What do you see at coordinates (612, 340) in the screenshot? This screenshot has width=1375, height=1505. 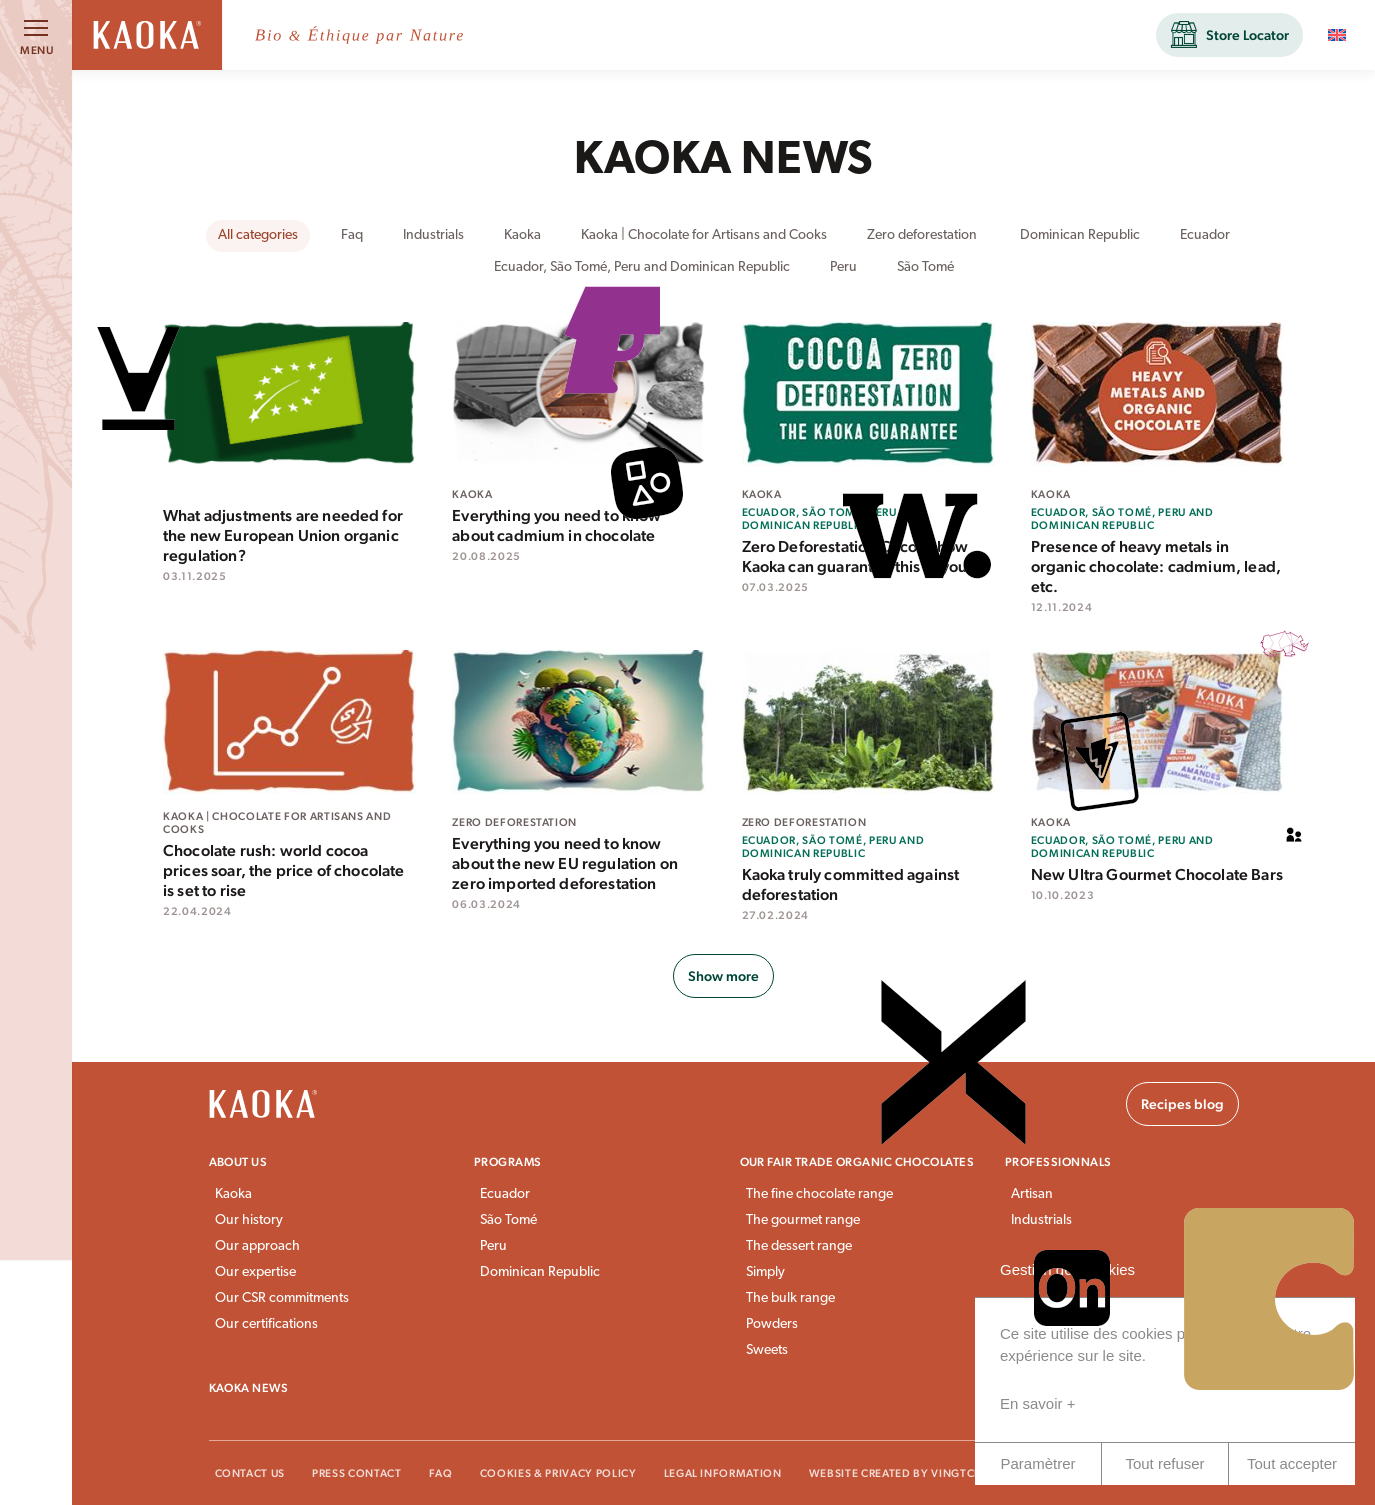 I see `check body temperature` at bounding box center [612, 340].